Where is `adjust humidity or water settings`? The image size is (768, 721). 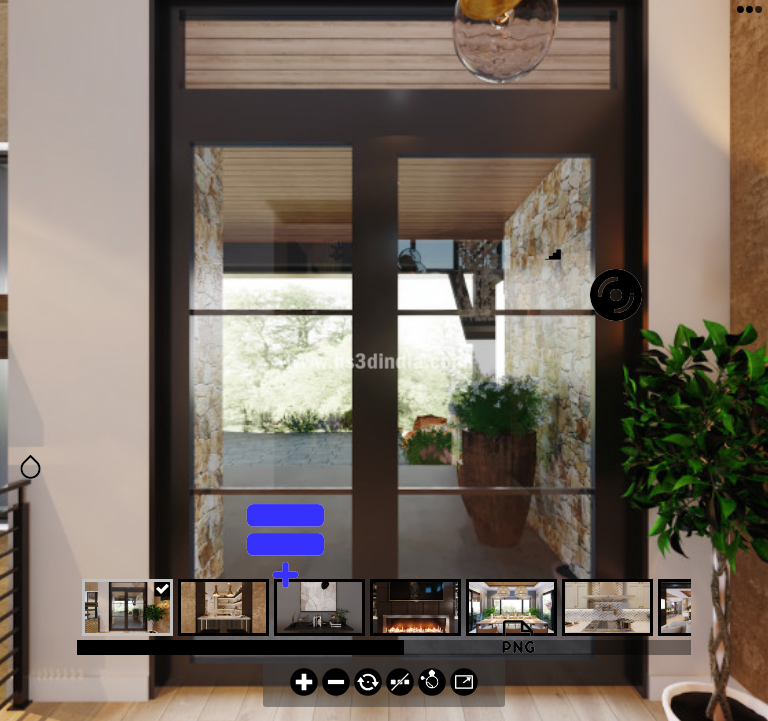
adjust humidity or water settings is located at coordinates (30, 466).